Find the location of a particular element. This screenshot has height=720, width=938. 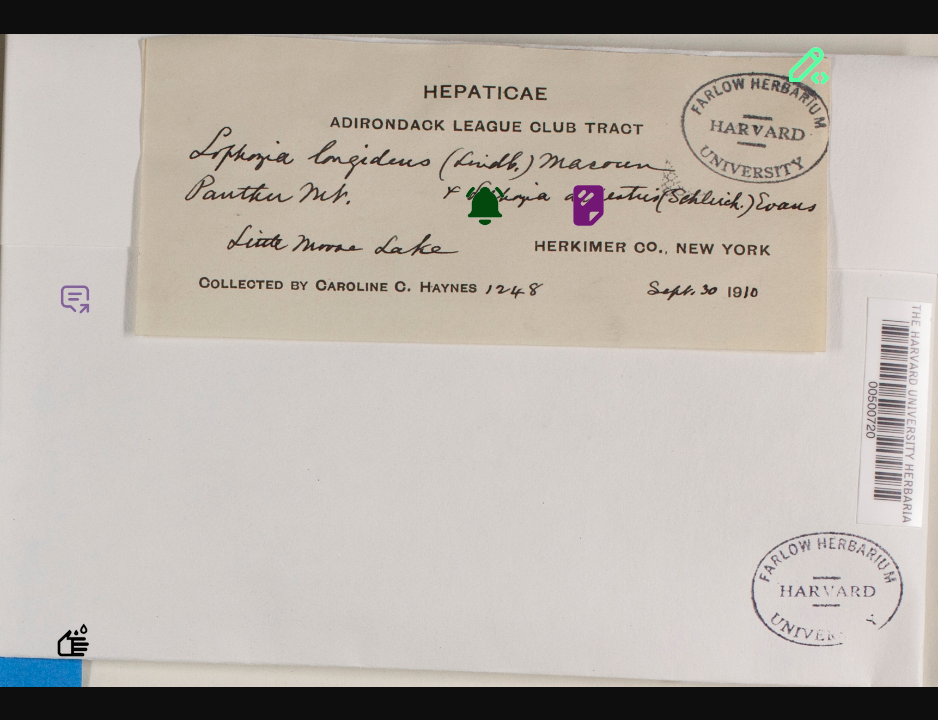

wash your hands reminder is located at coordinates (74, 640).